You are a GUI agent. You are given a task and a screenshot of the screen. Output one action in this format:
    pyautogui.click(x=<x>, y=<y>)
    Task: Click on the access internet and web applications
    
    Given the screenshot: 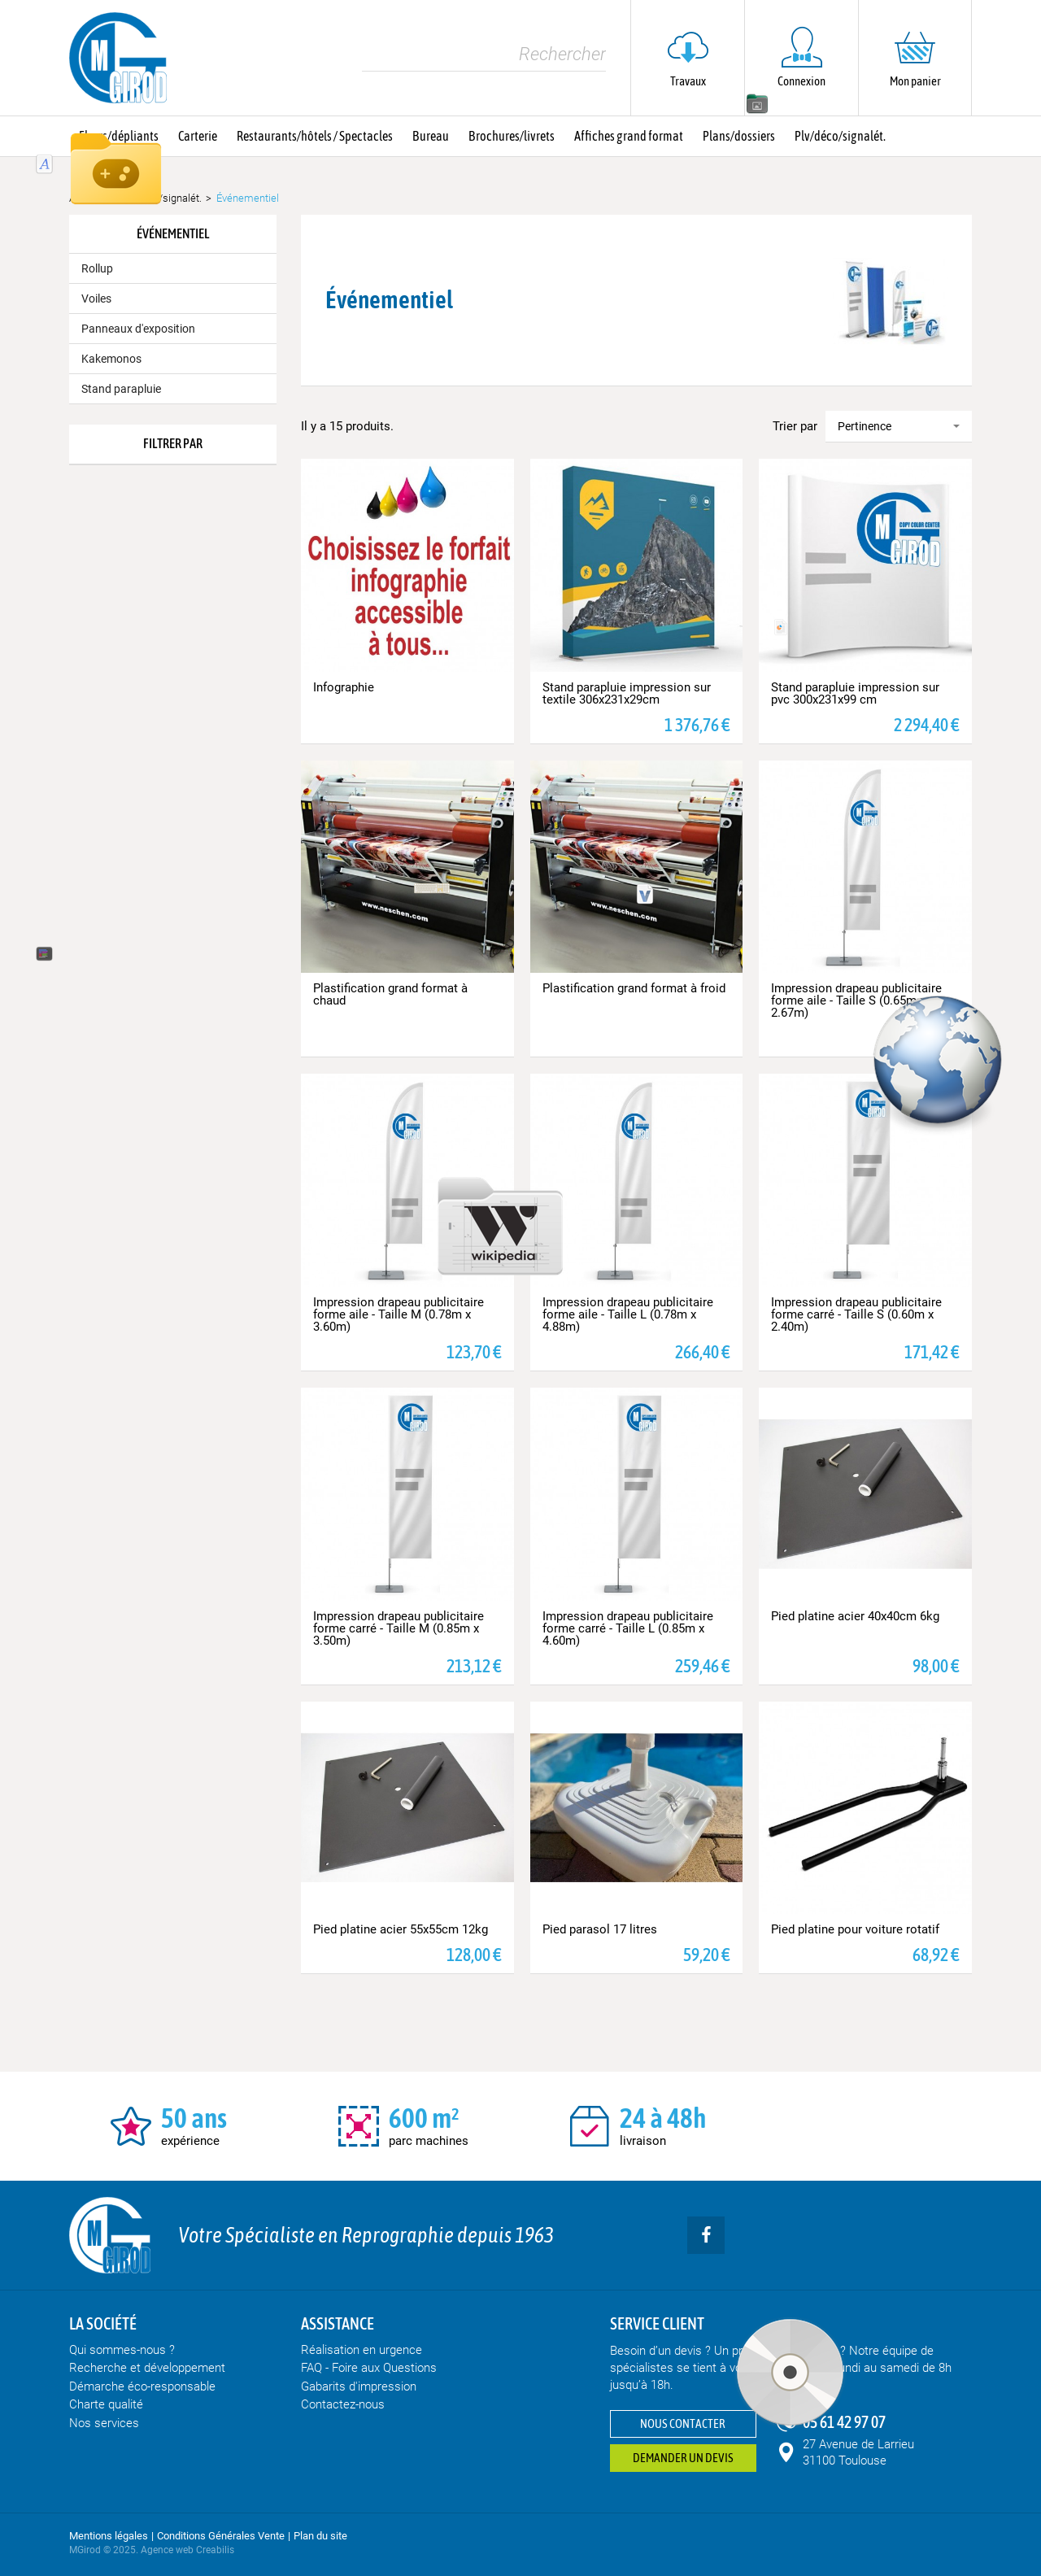 What is the action you would take?
    pyautogui.click(x=939, y=1061)
    